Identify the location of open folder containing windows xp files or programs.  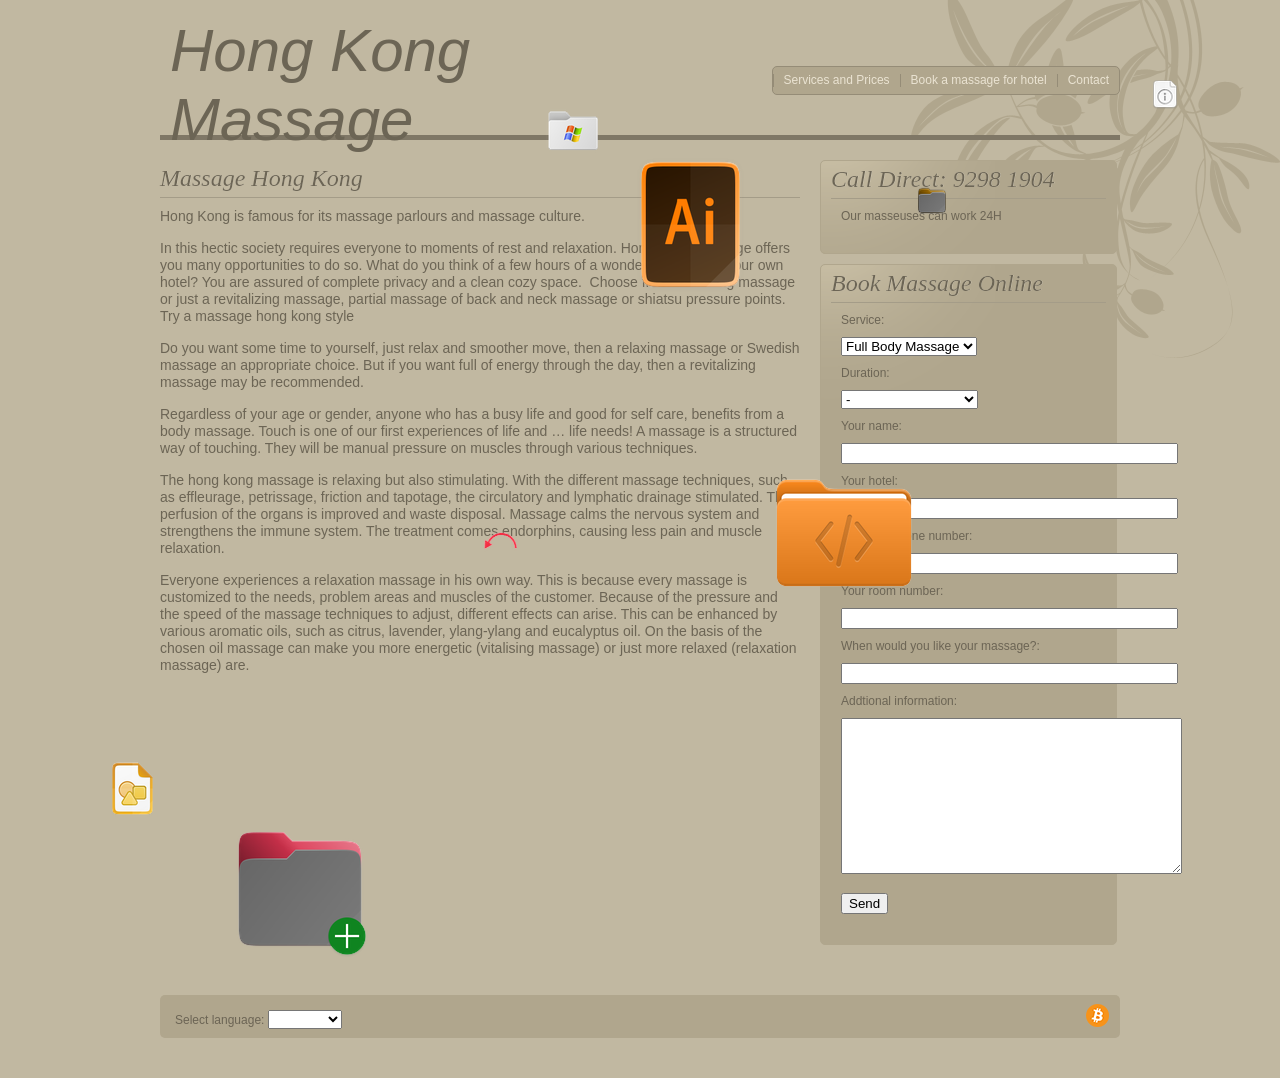
(573, 132).